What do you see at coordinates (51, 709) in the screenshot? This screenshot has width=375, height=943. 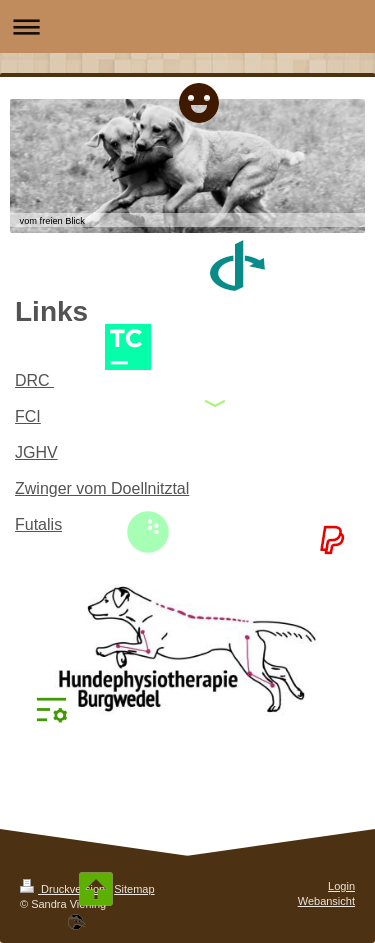 I see `access list or menu settings` at bounding box center [51, 709].